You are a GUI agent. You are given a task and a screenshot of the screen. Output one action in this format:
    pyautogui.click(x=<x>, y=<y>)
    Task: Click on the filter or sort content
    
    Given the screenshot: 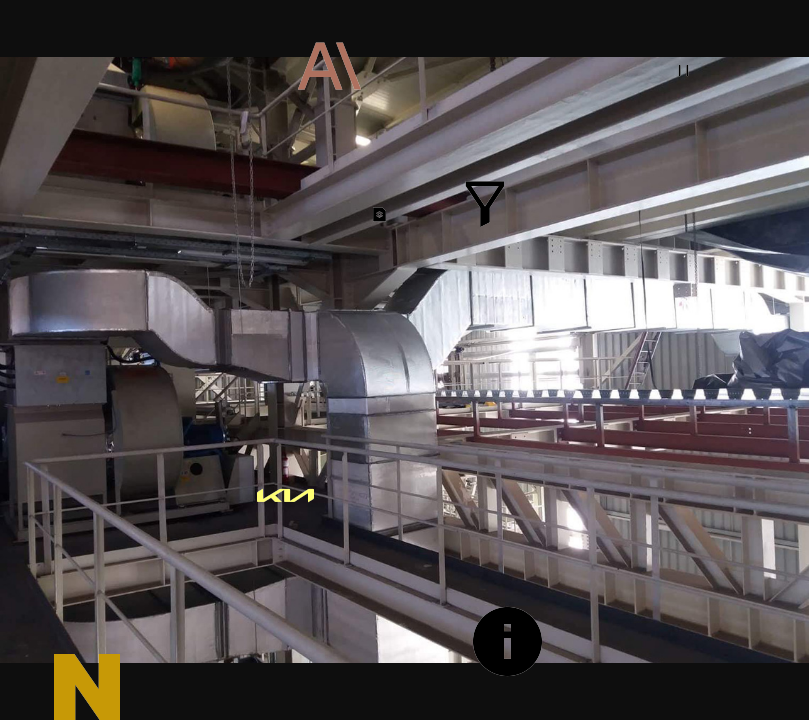 What is the action you would take?
    pyautogui.click(x=485, y=203)
    